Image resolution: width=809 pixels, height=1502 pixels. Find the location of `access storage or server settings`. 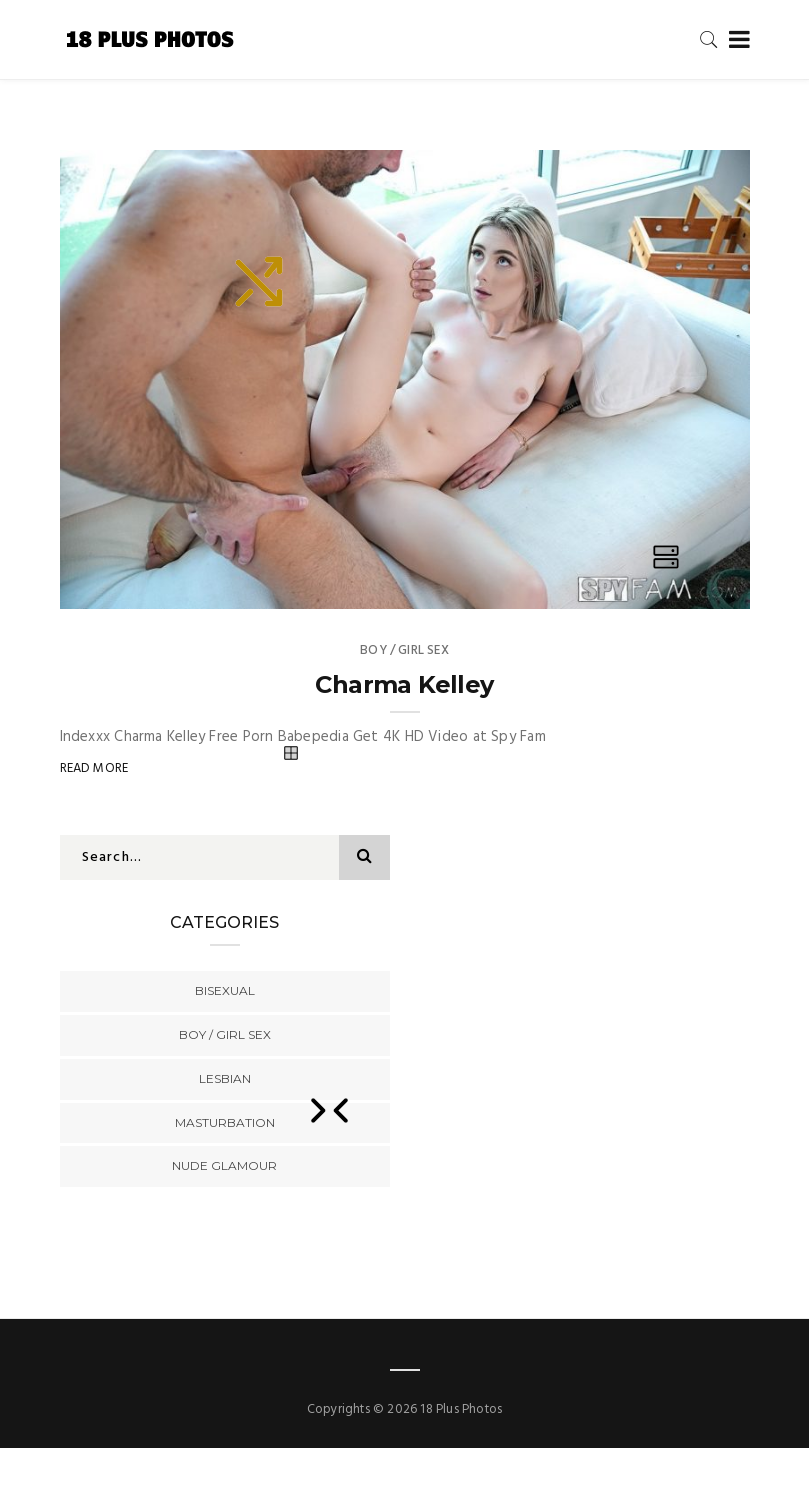

access storage or server settings is located at coordinates (666, 557).